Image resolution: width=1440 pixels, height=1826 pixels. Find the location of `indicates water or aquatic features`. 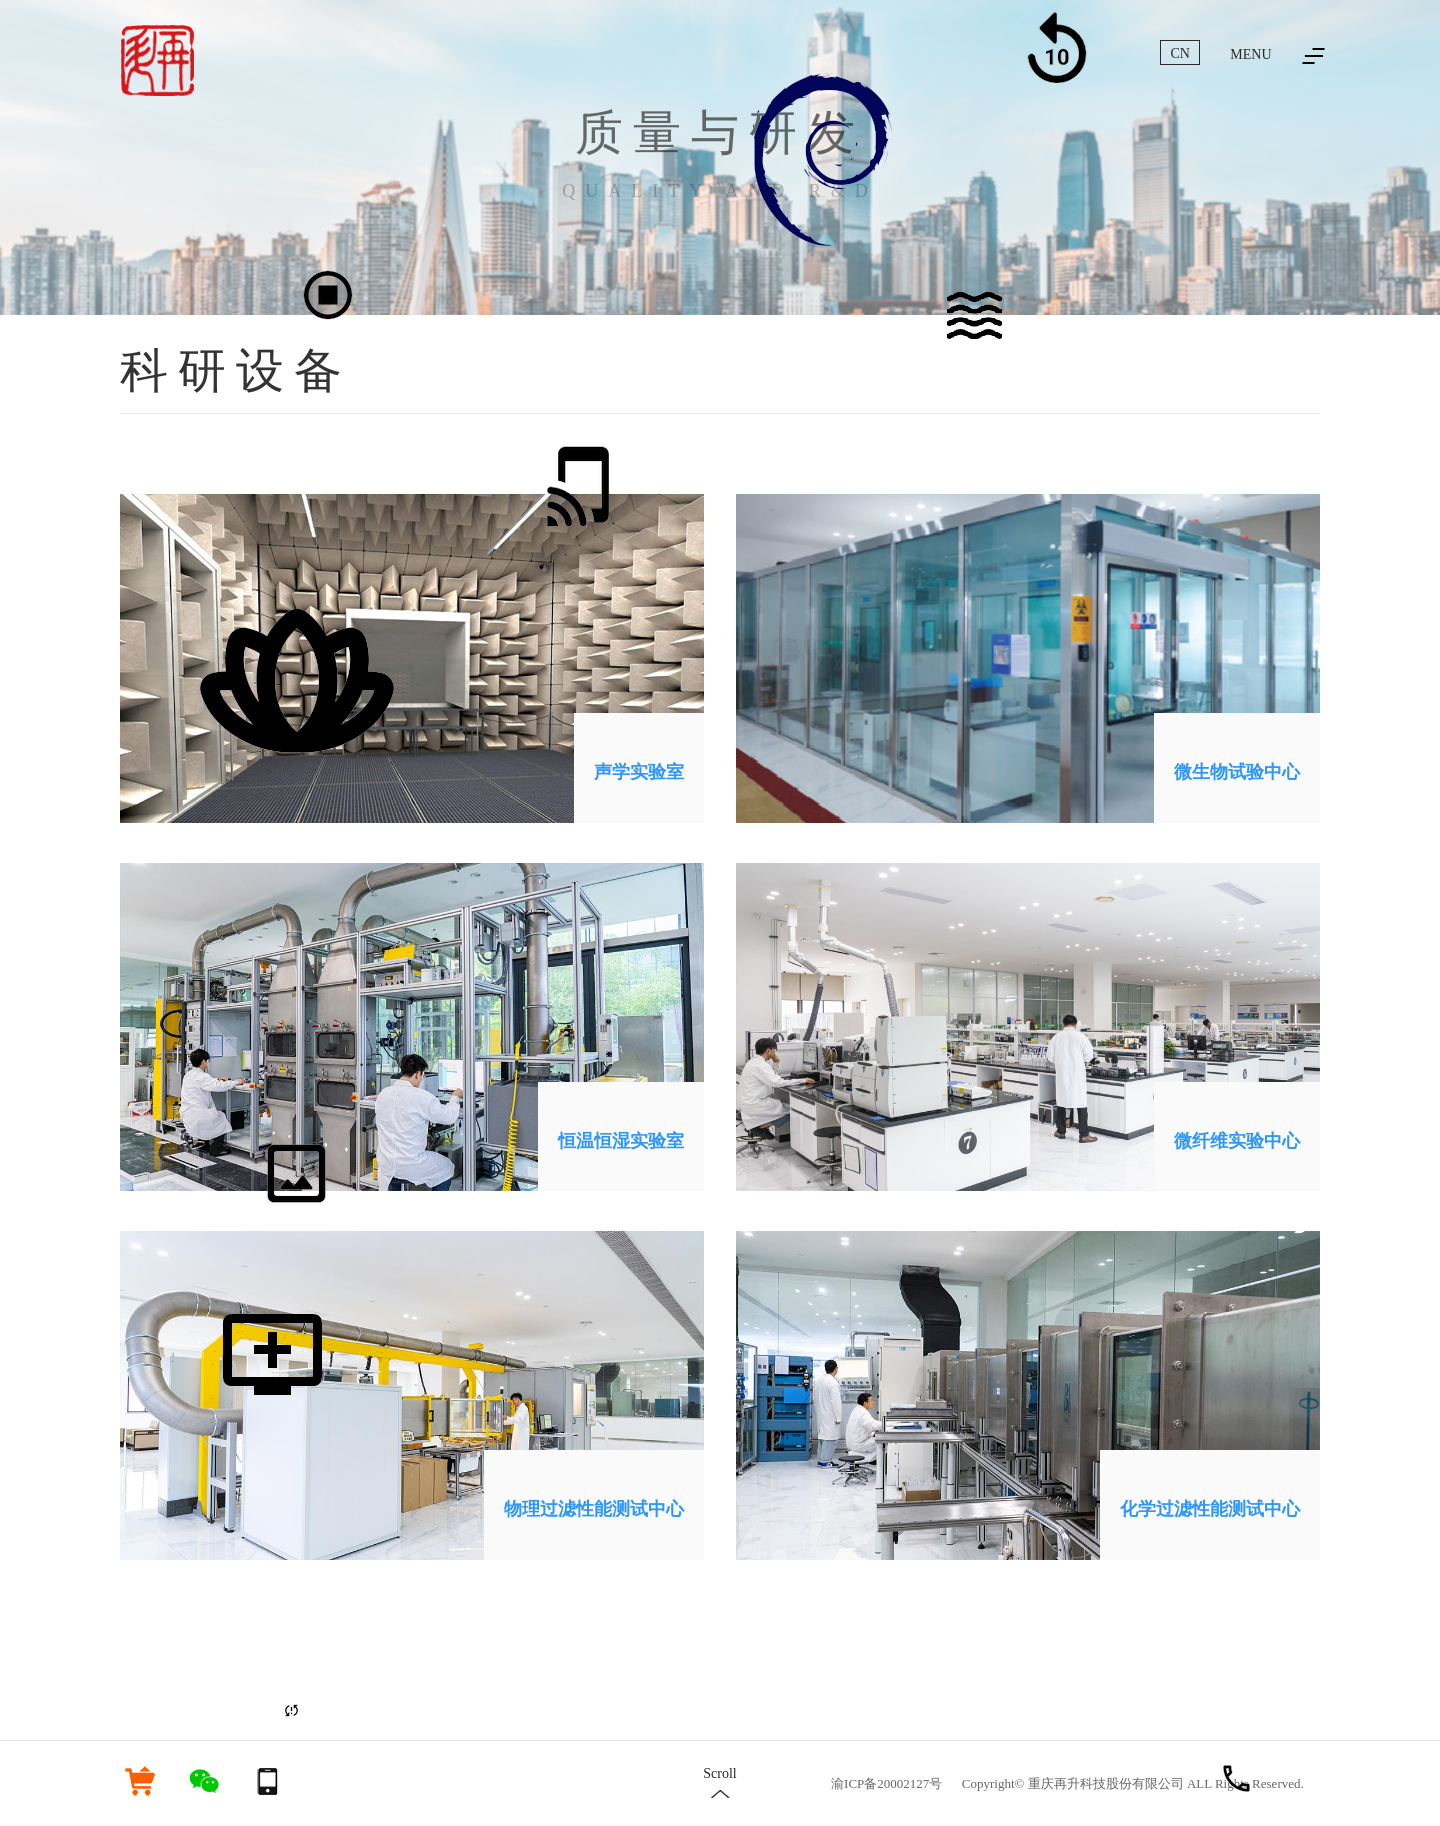

indicates water or aquatic features is located at coordinates (974, 315).